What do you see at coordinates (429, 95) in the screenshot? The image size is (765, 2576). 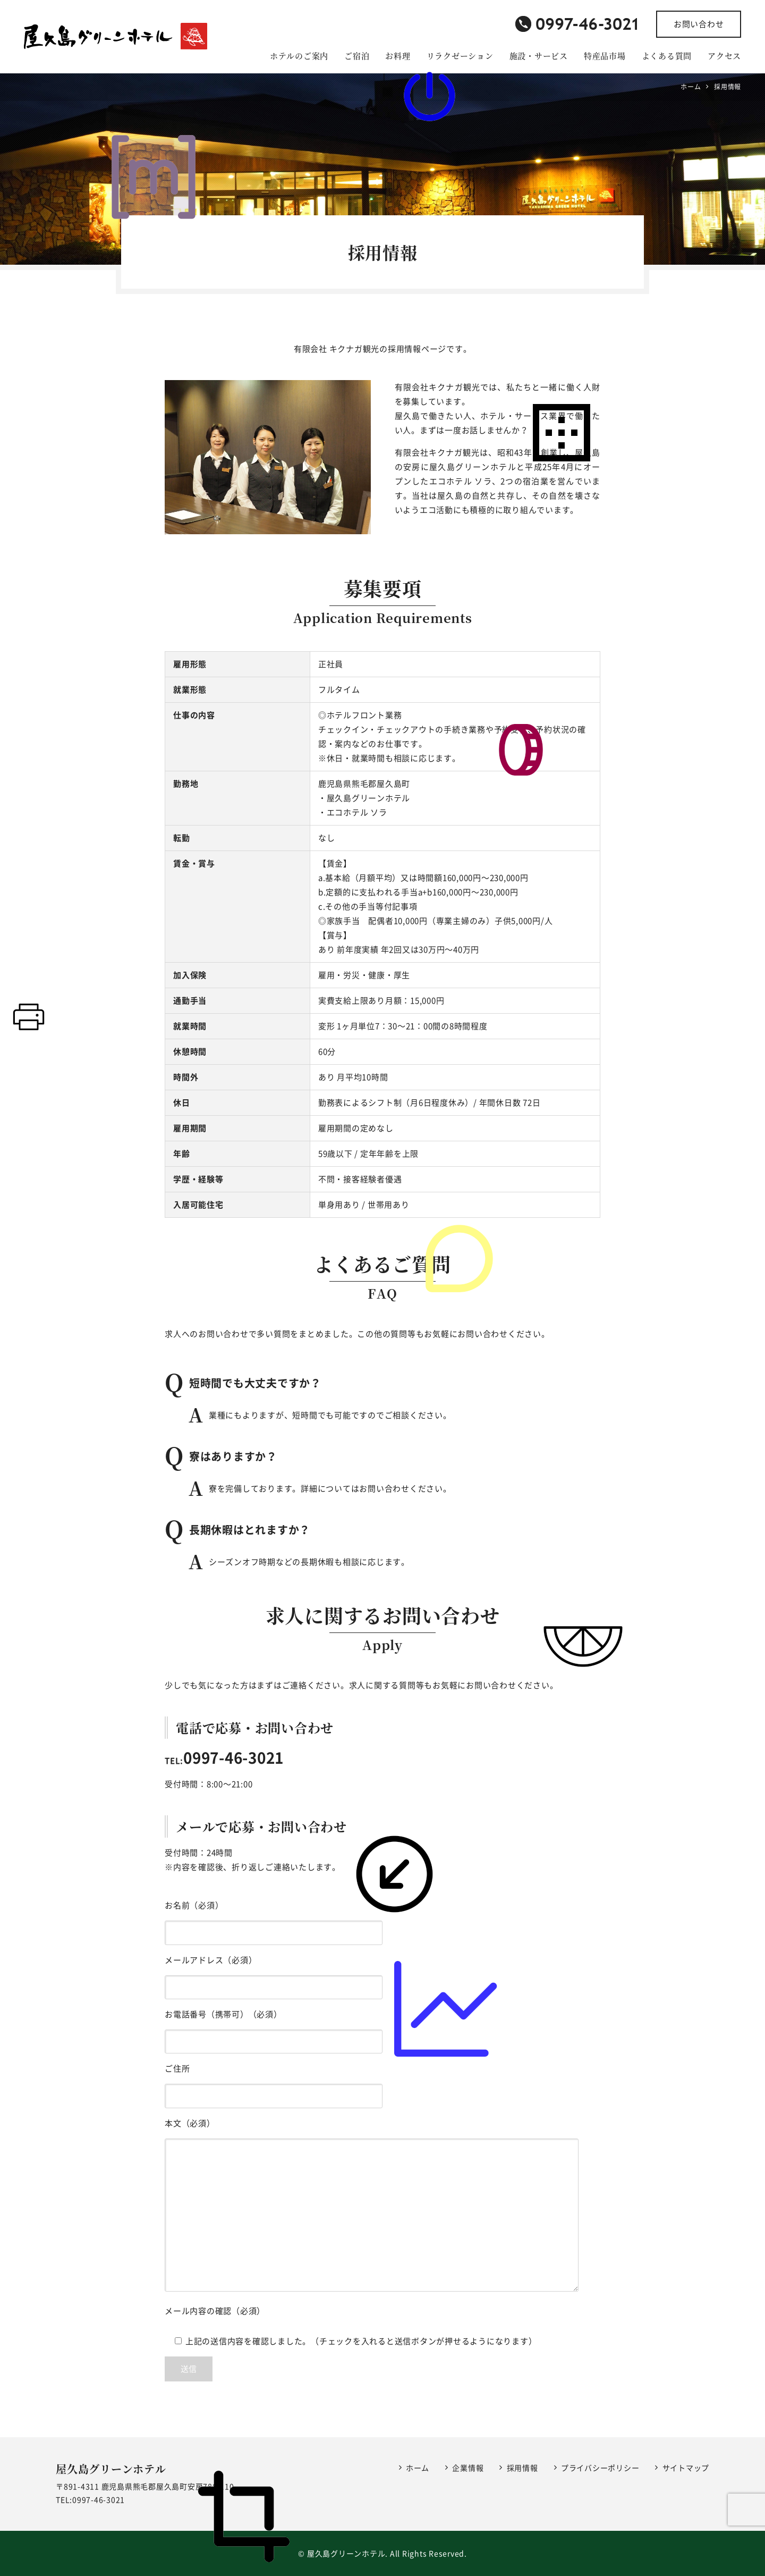 I see `turn device on or off` at bounding box center [429, 95].